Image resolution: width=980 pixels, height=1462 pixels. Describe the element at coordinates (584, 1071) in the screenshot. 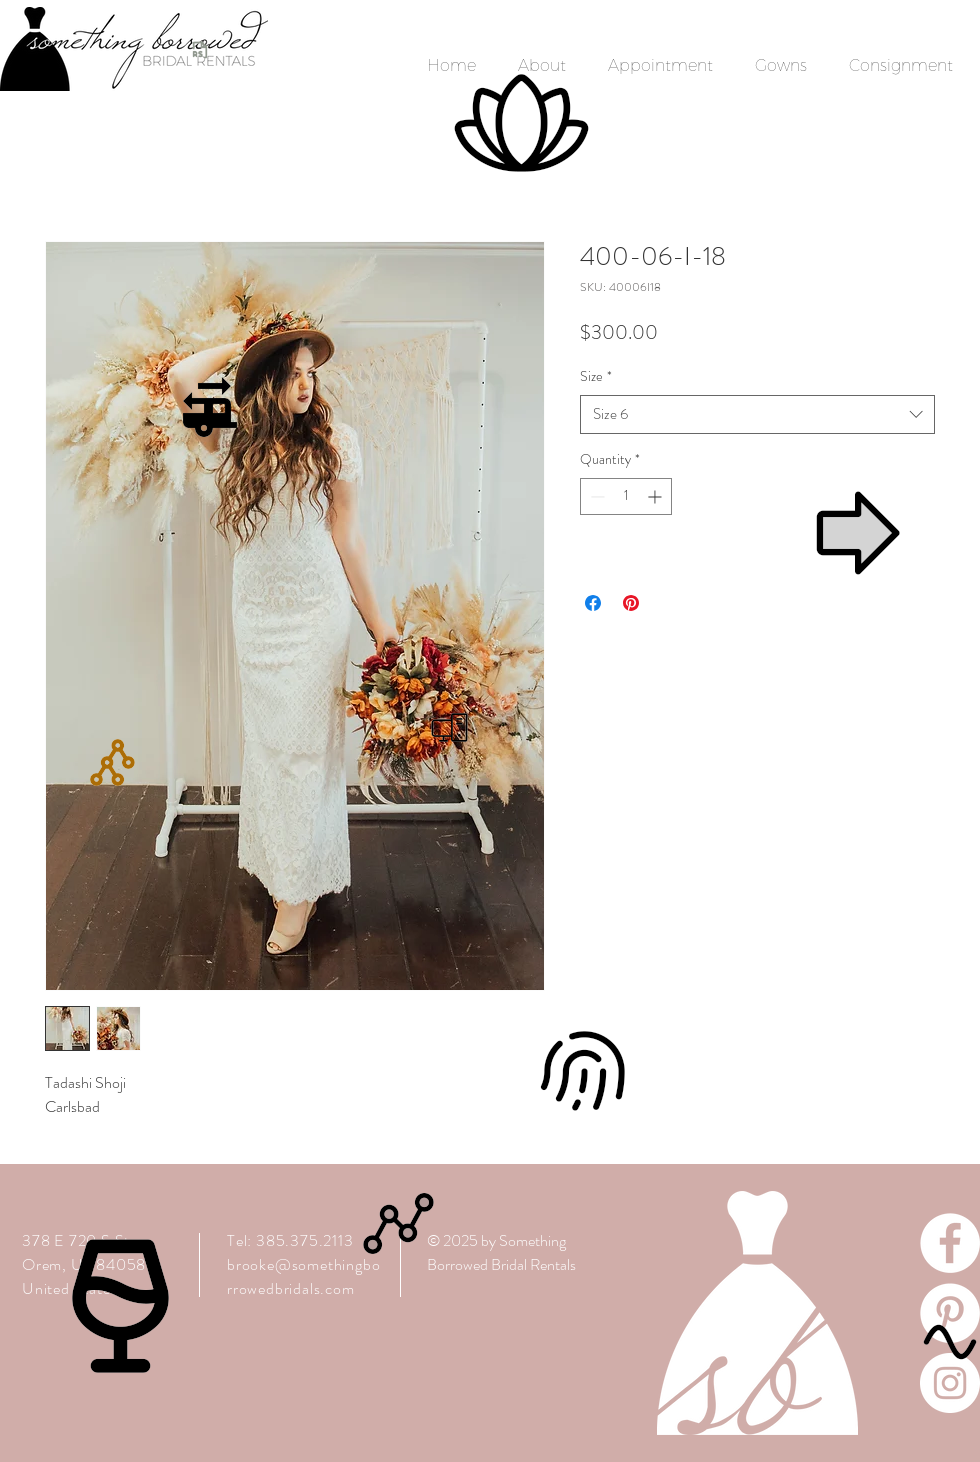

I see `authenticate with fingerprint` at that location.